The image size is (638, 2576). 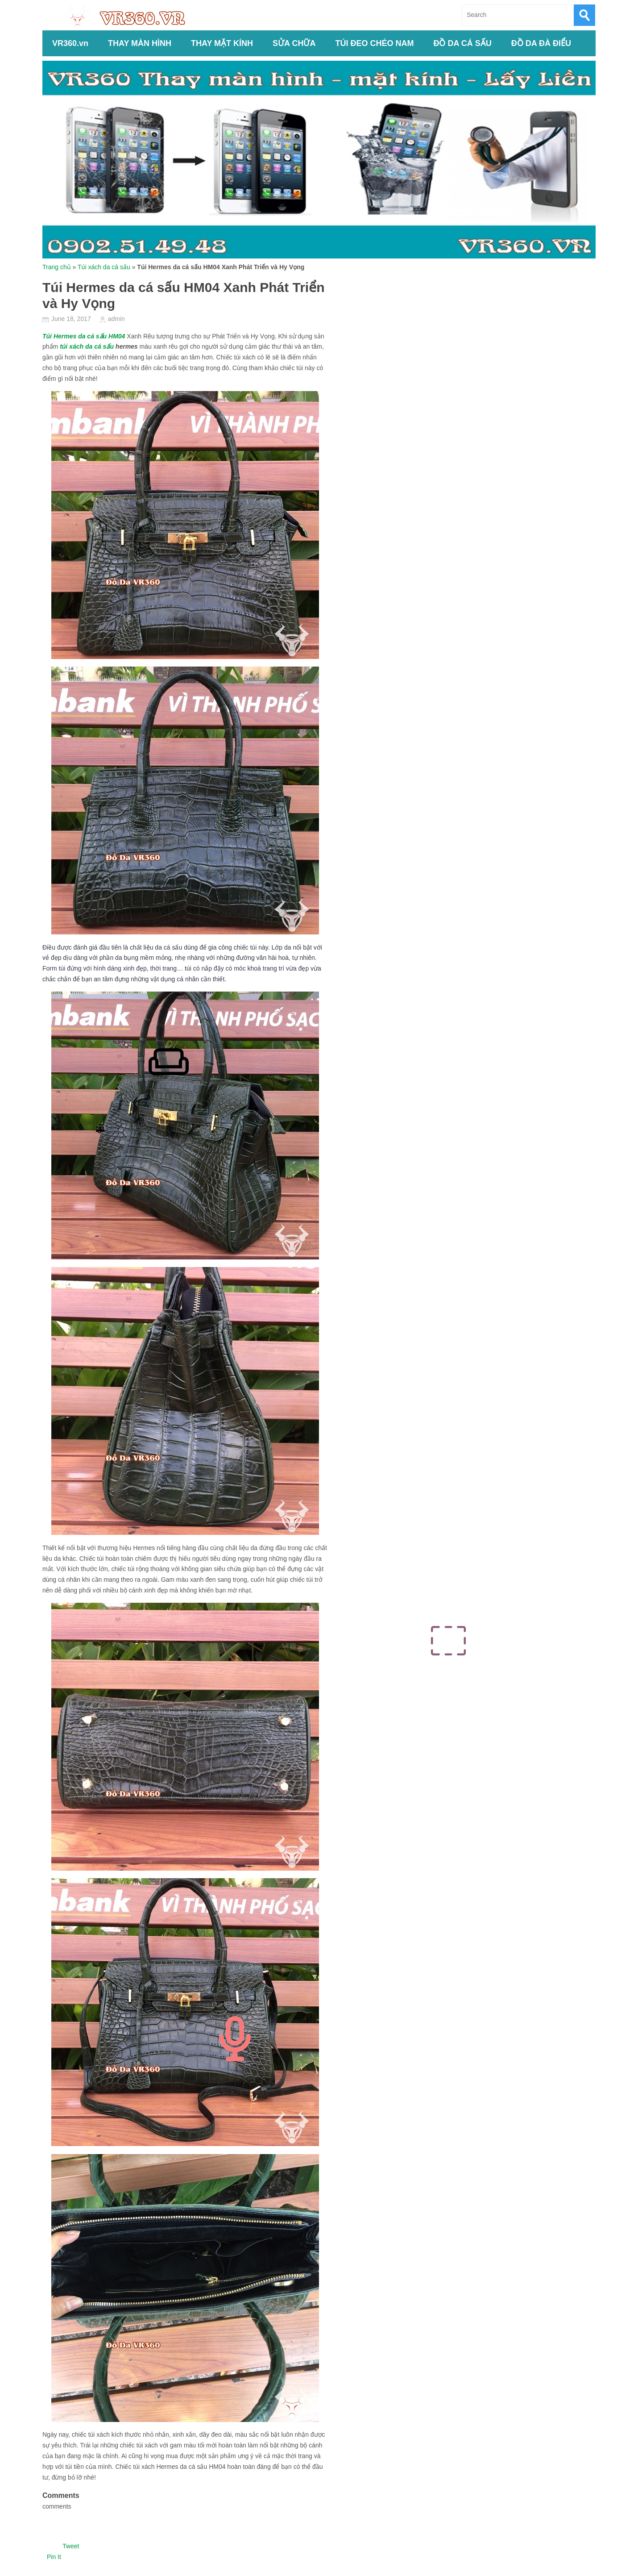 I want to click on view weekend or leisure activities, so click(x=169, y=1062).